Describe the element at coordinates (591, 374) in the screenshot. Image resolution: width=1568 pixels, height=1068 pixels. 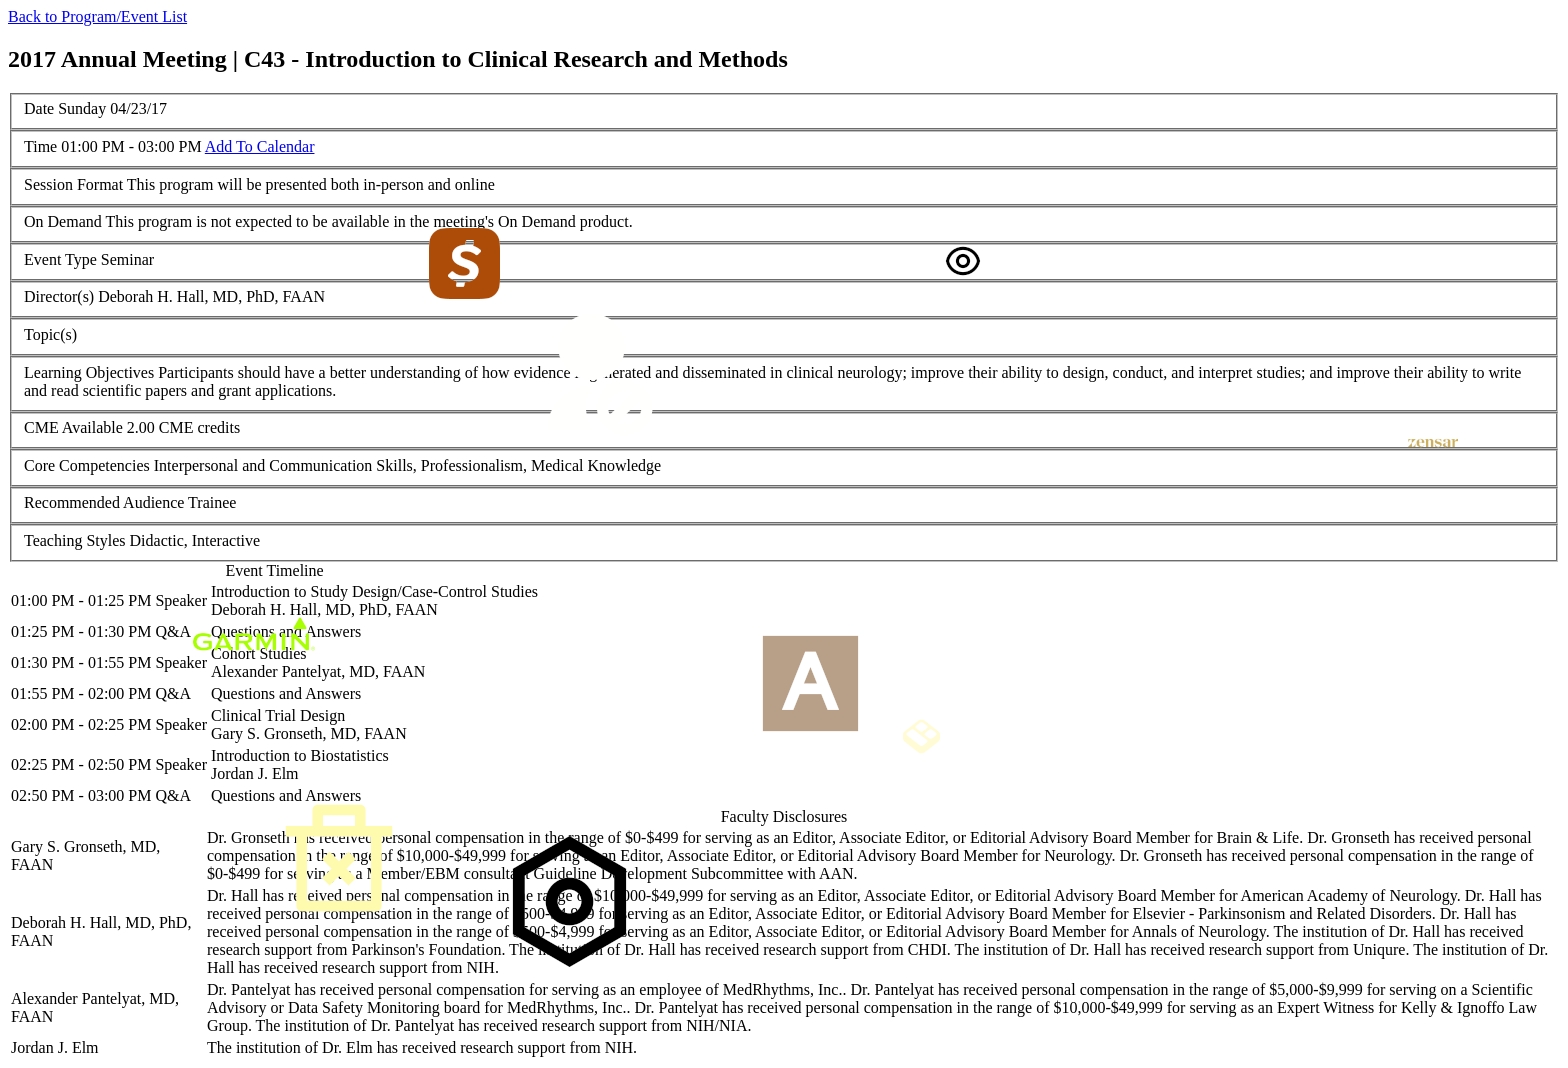
I see `block or ban a user` at that location.